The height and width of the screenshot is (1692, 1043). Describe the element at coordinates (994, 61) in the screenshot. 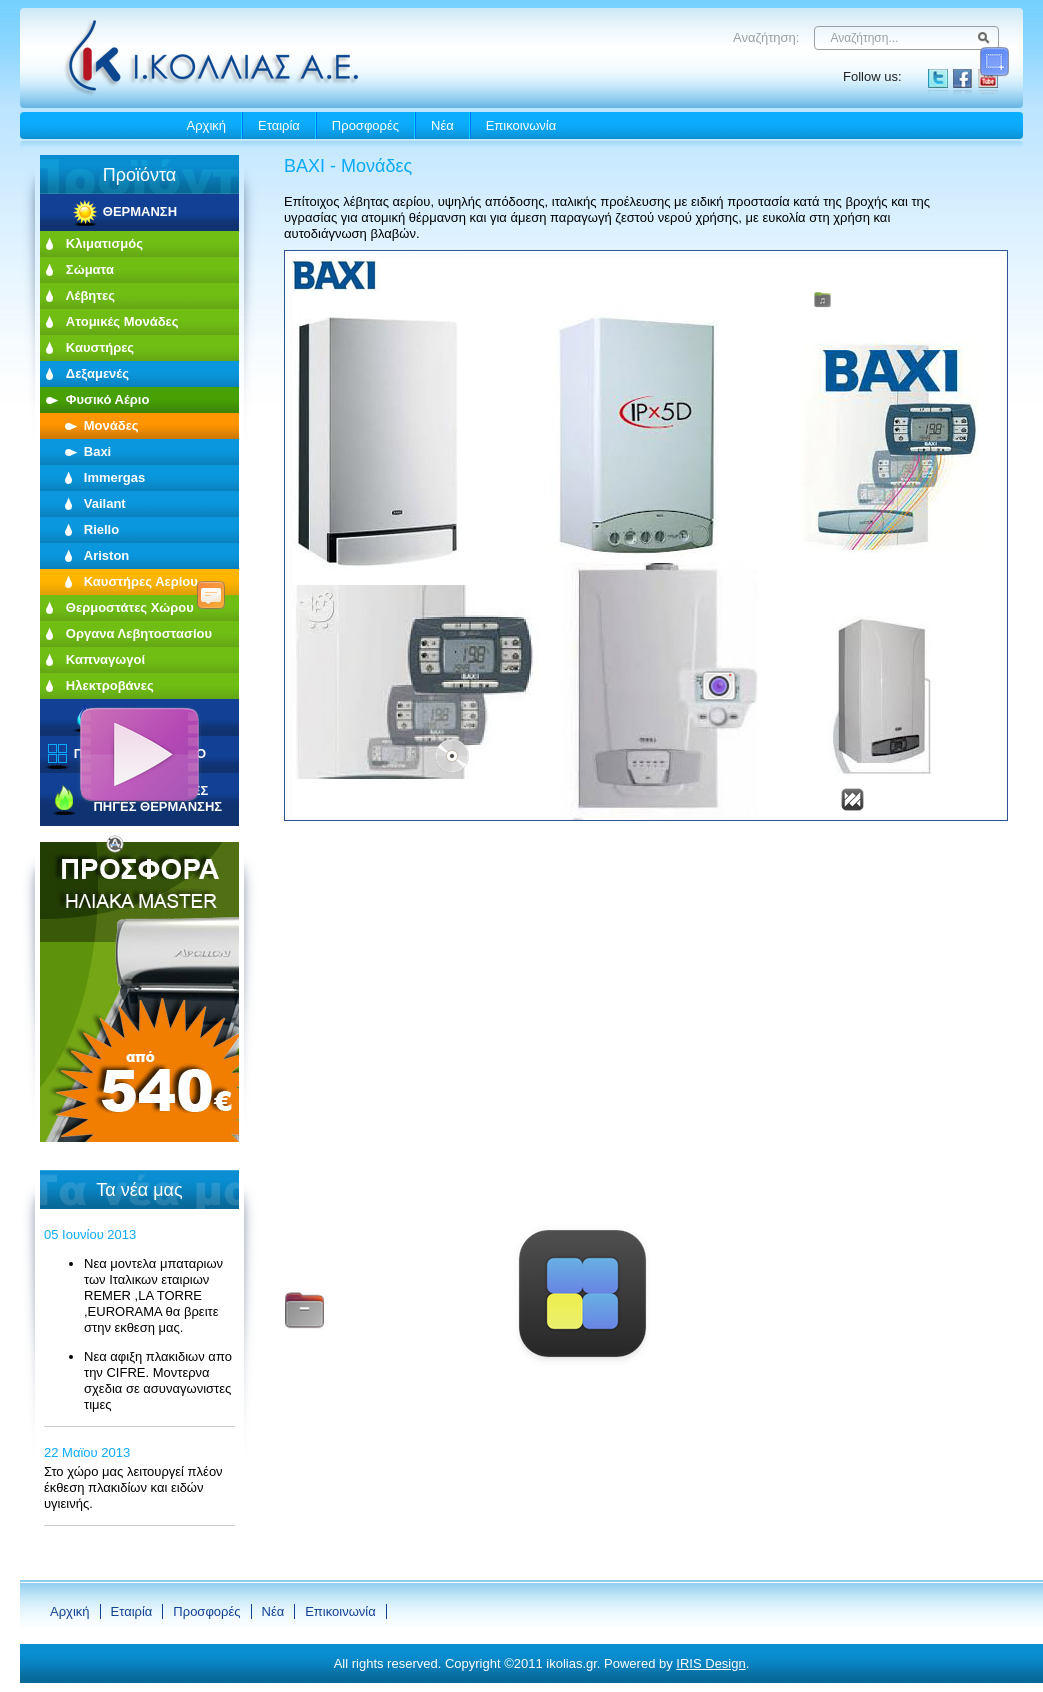

I see `take a screenshot` at that location.